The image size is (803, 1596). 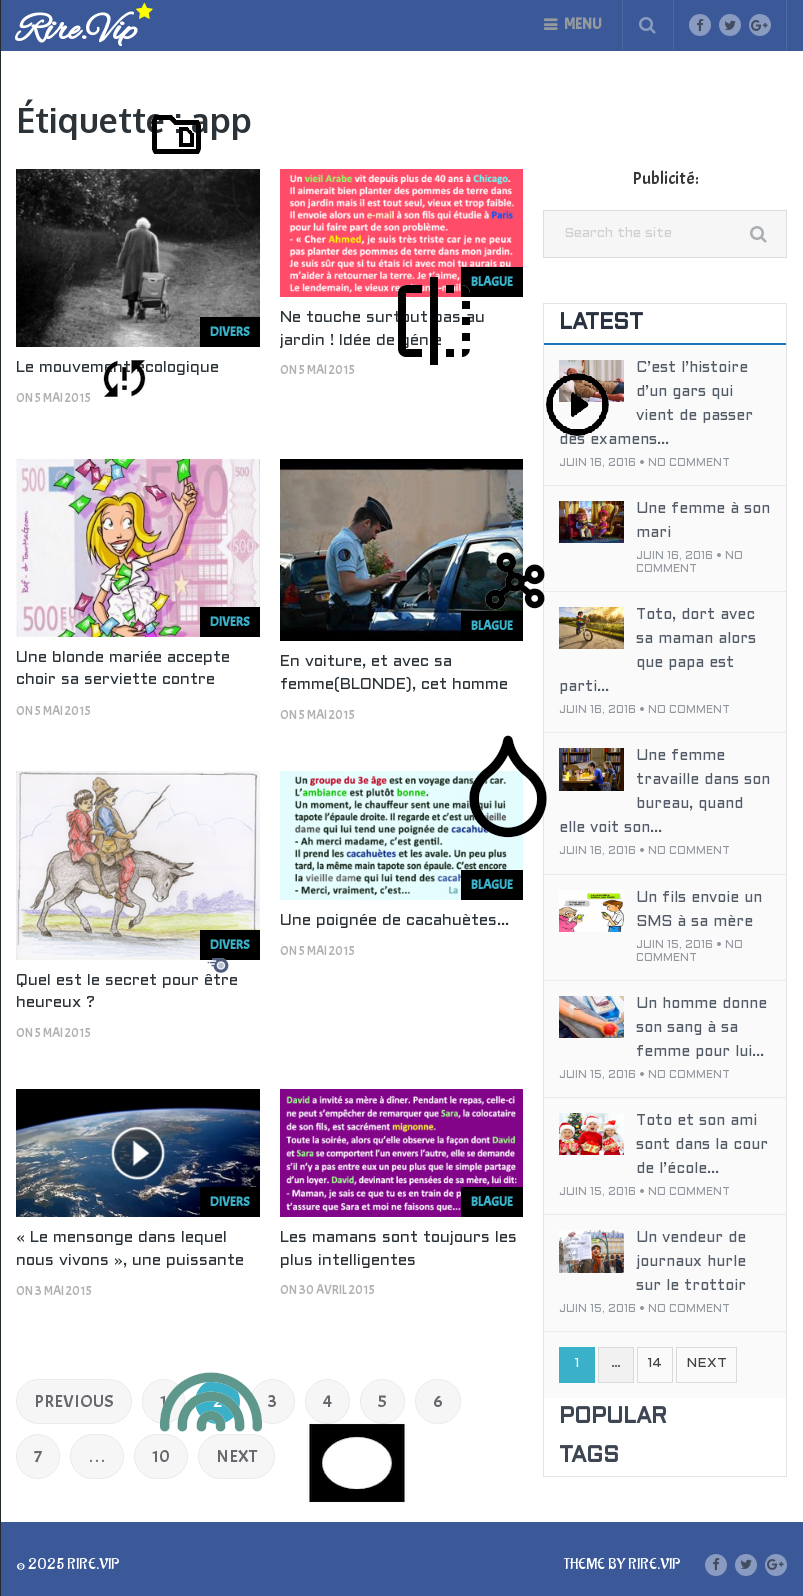 What do you see at coordinates (577, 404) in the screenshot?
I see `play video or audio content` at bounding box center [577, 404].